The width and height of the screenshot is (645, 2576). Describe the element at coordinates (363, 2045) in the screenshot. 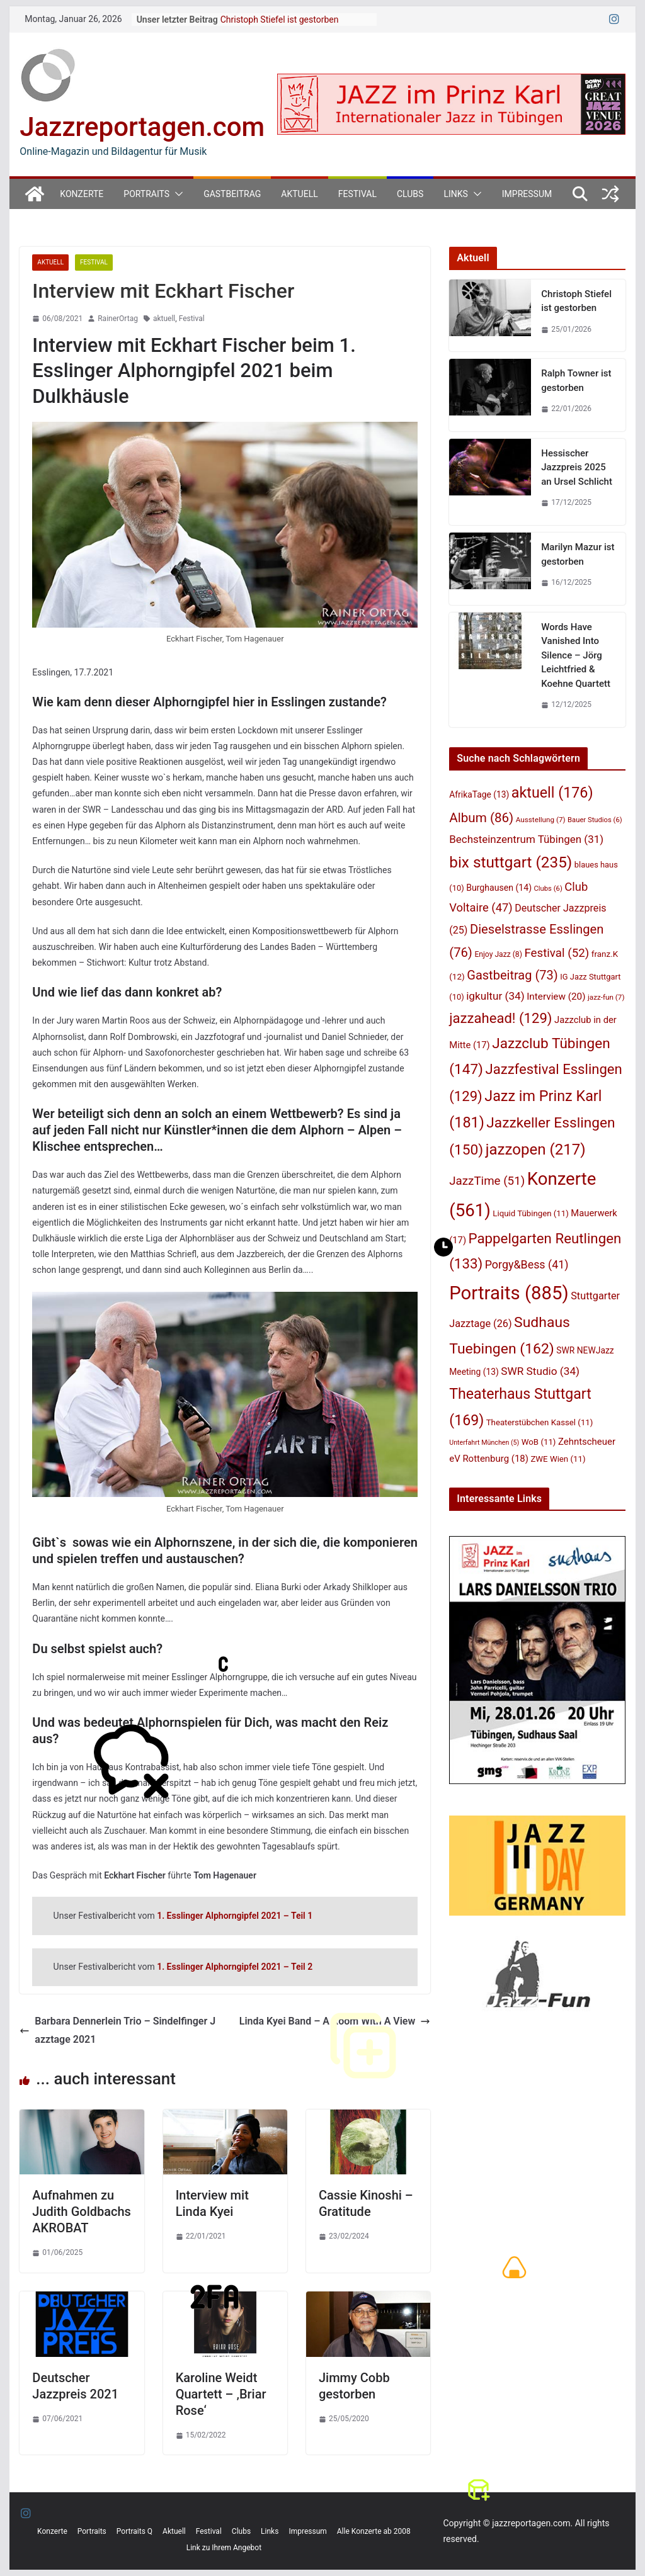

I see `duplicate and add new item` at that location.